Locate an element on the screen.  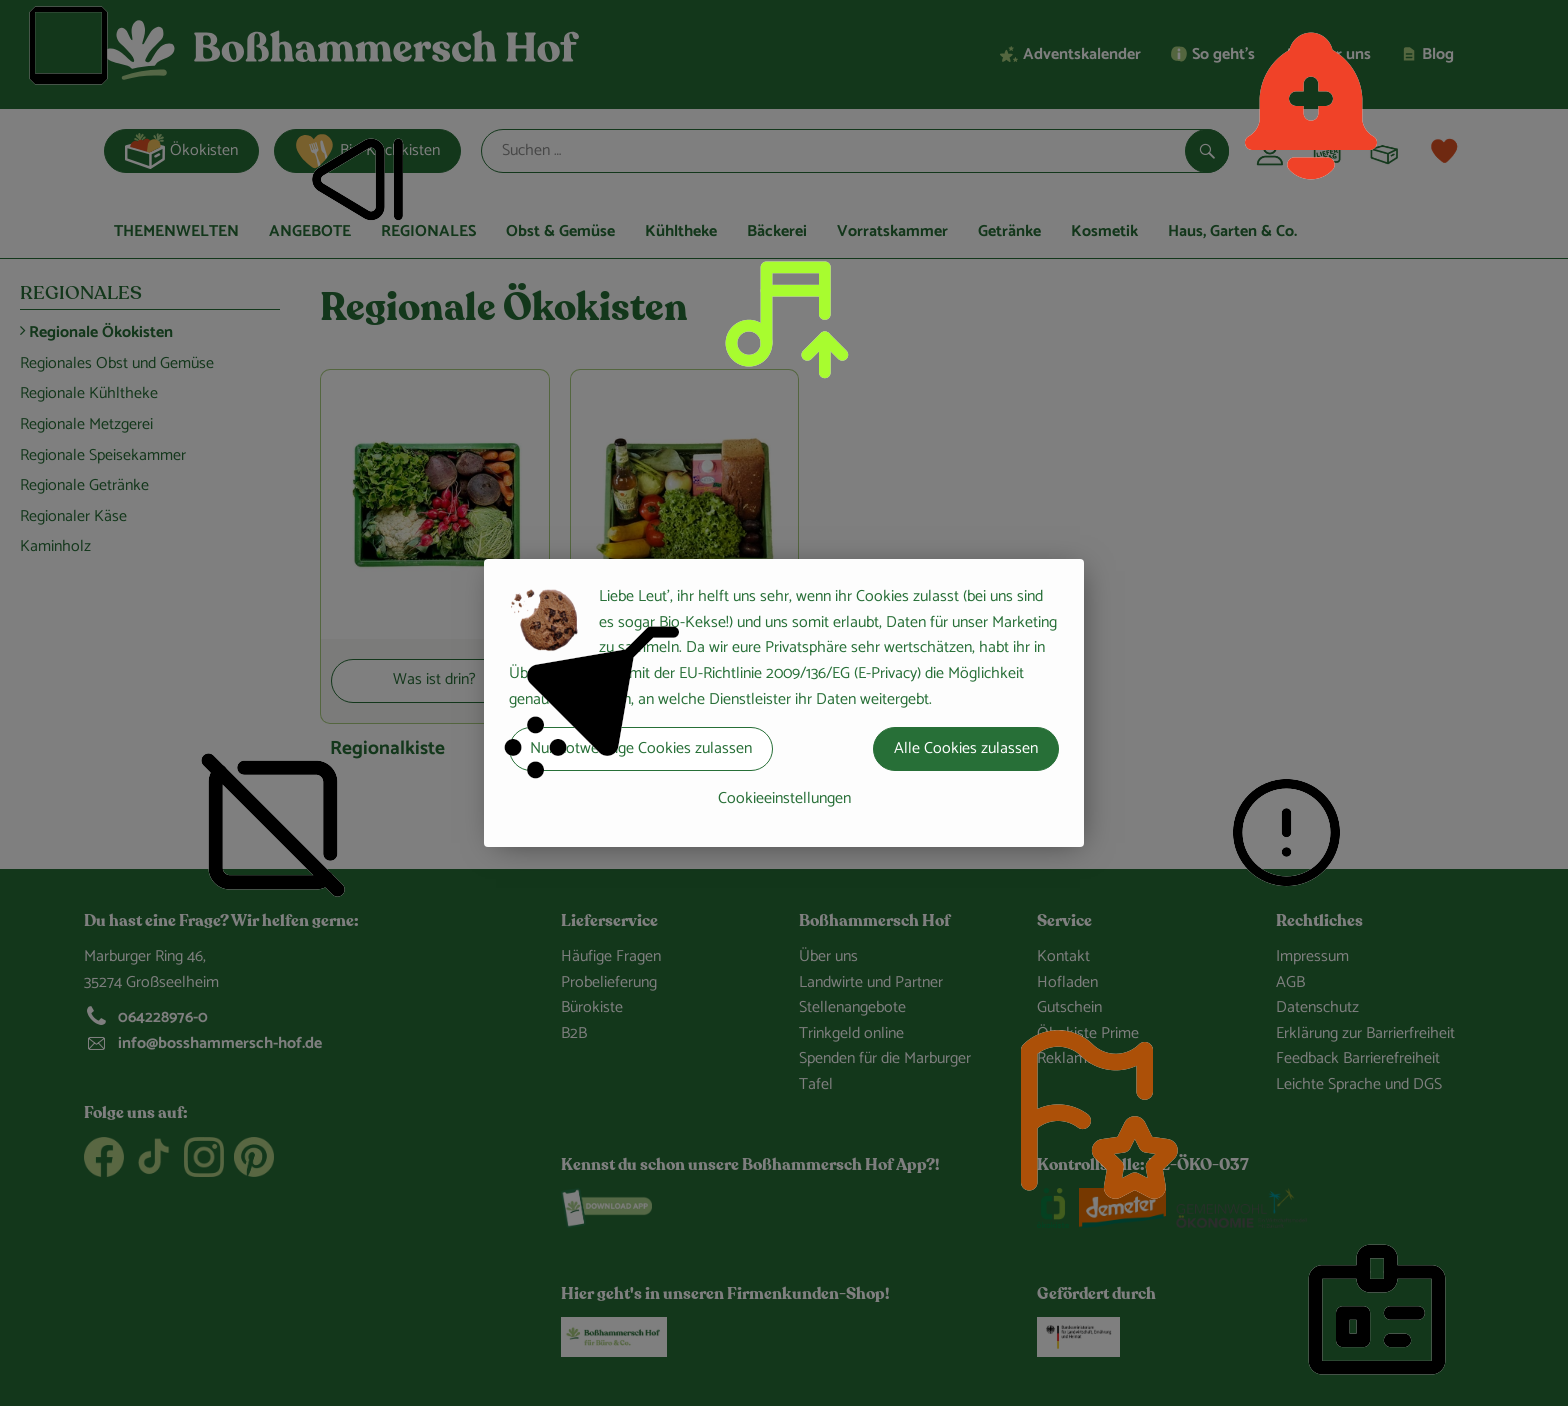
add a new notification or alert is located at coordinates (1311, 106).